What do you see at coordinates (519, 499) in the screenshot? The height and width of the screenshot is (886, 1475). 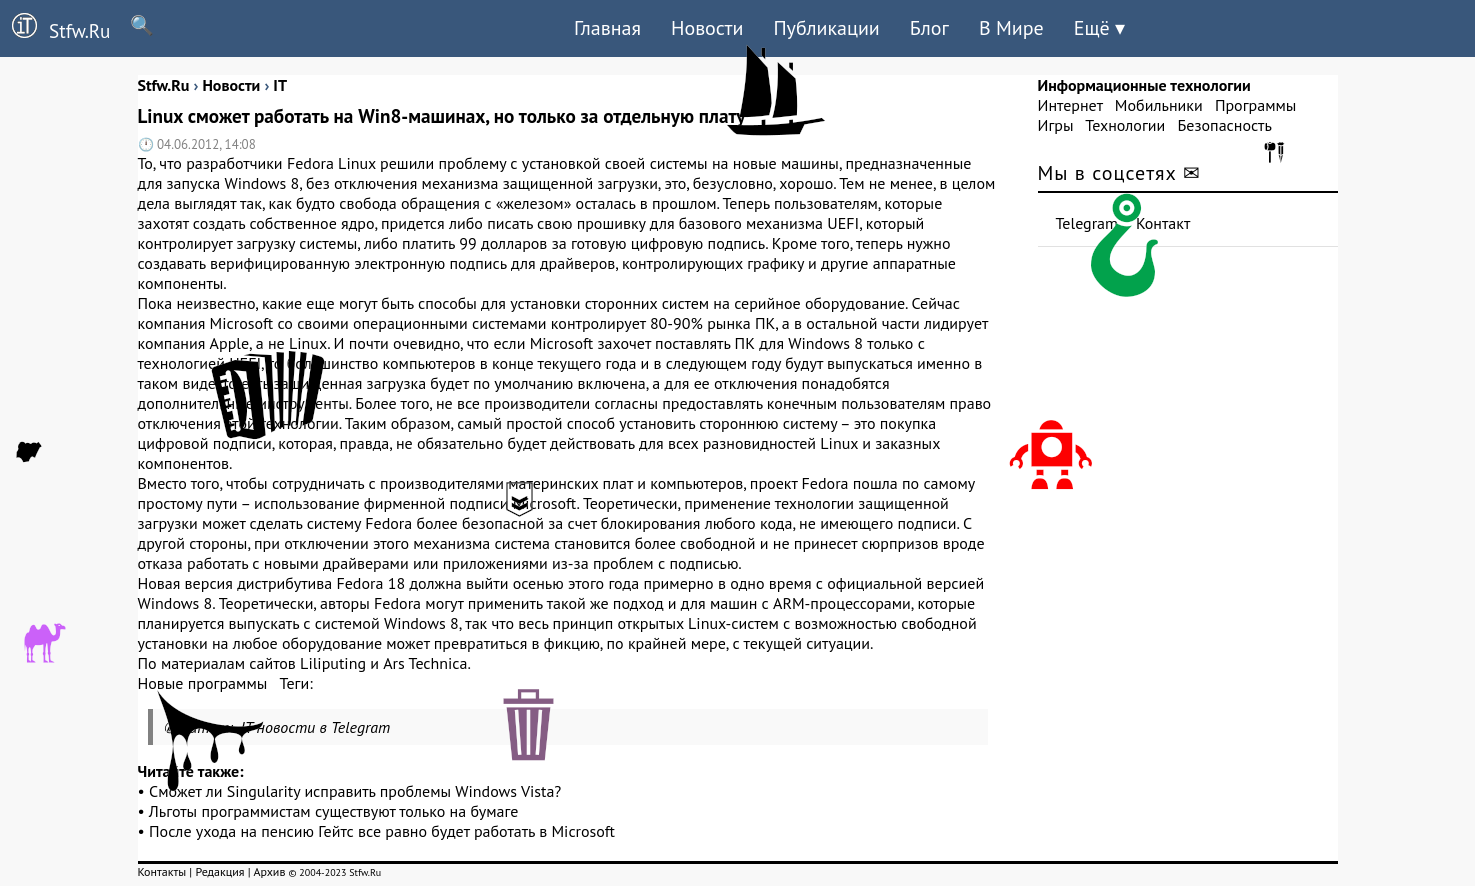 I see `indicates rank level 2 or sergeant status` at bounding box center [519, 499].